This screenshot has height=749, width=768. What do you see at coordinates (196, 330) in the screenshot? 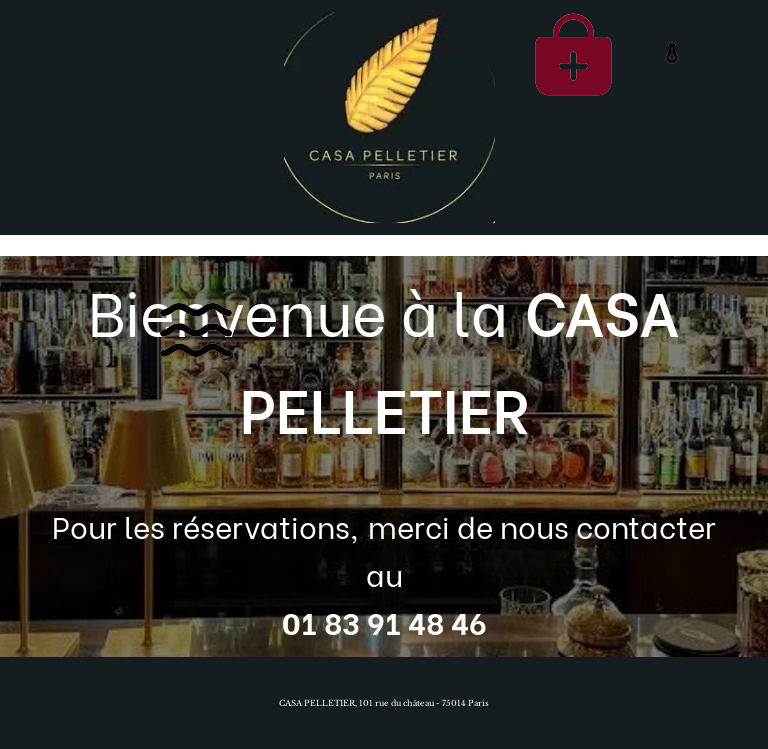
I see `indicates water or aquatic features` at bounding box center [196, 330].